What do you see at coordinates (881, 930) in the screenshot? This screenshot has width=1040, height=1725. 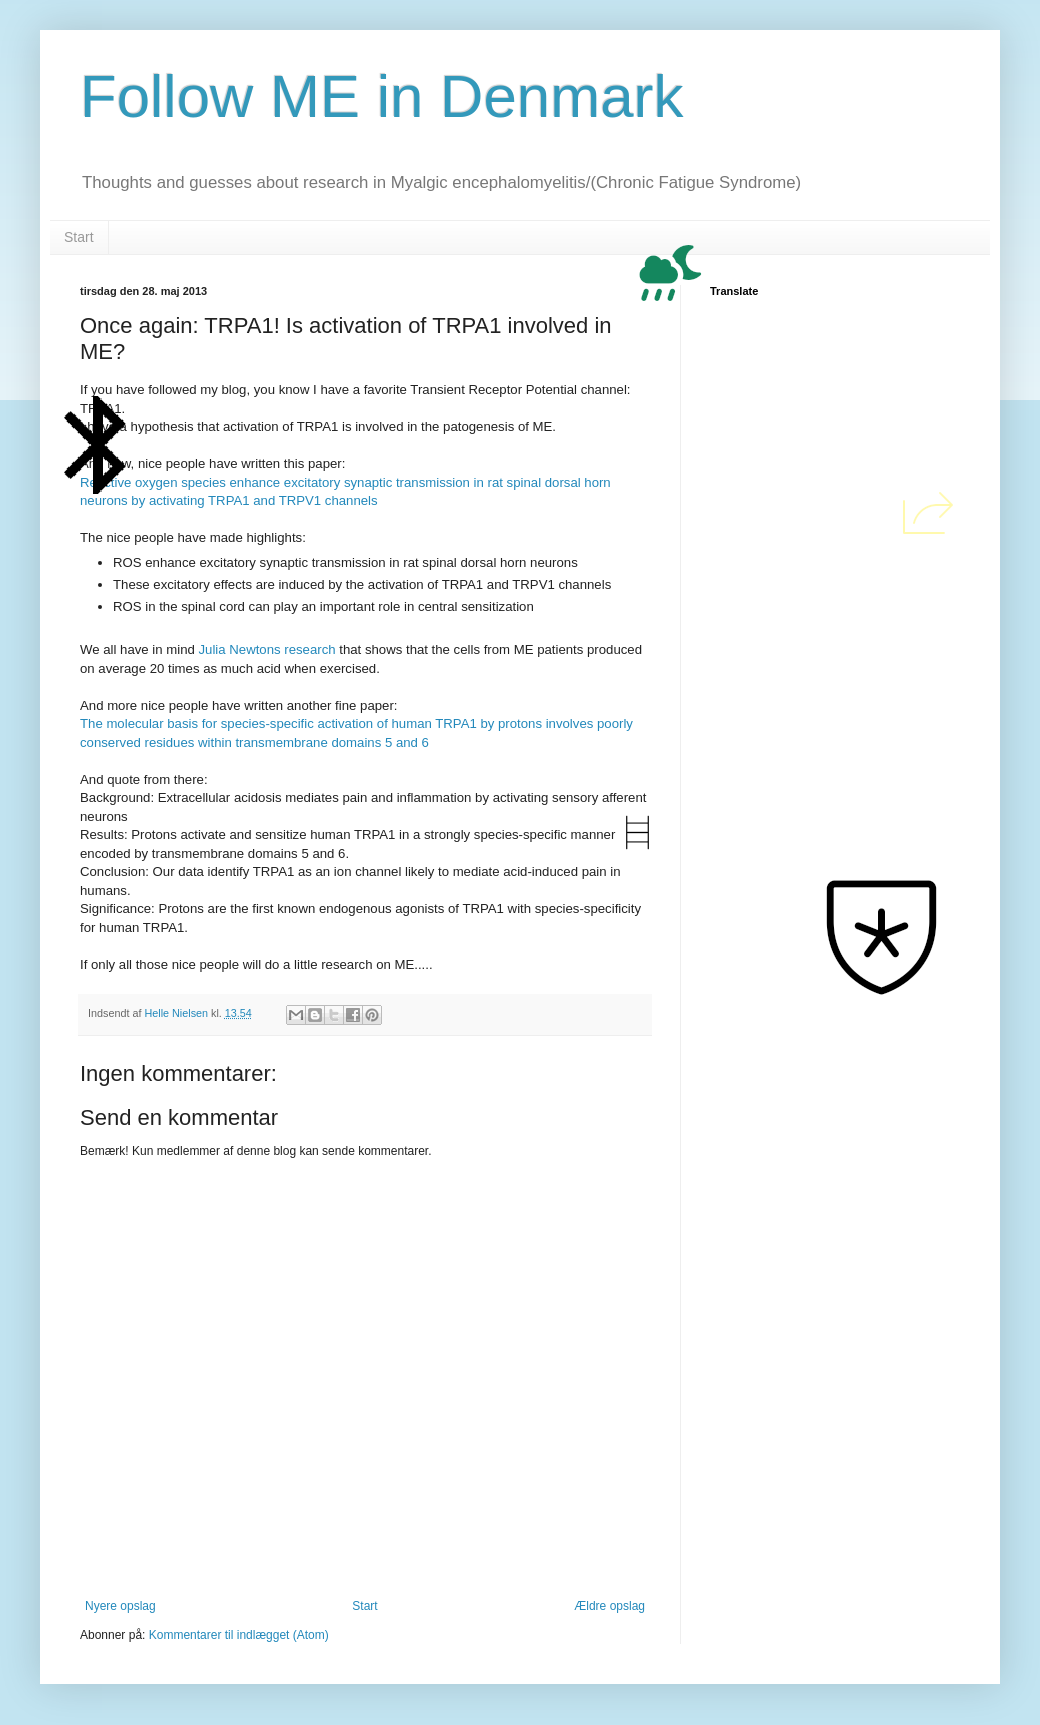 I see `indicates premium or verified security status` at bounding box center [881, 930].